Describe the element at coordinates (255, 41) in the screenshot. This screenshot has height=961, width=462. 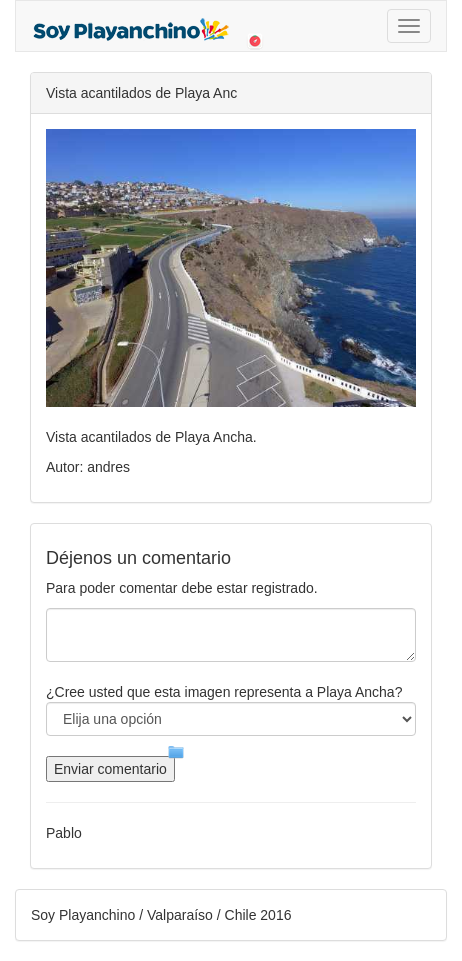
I see `open solanum pomodoro timer app` at that location.